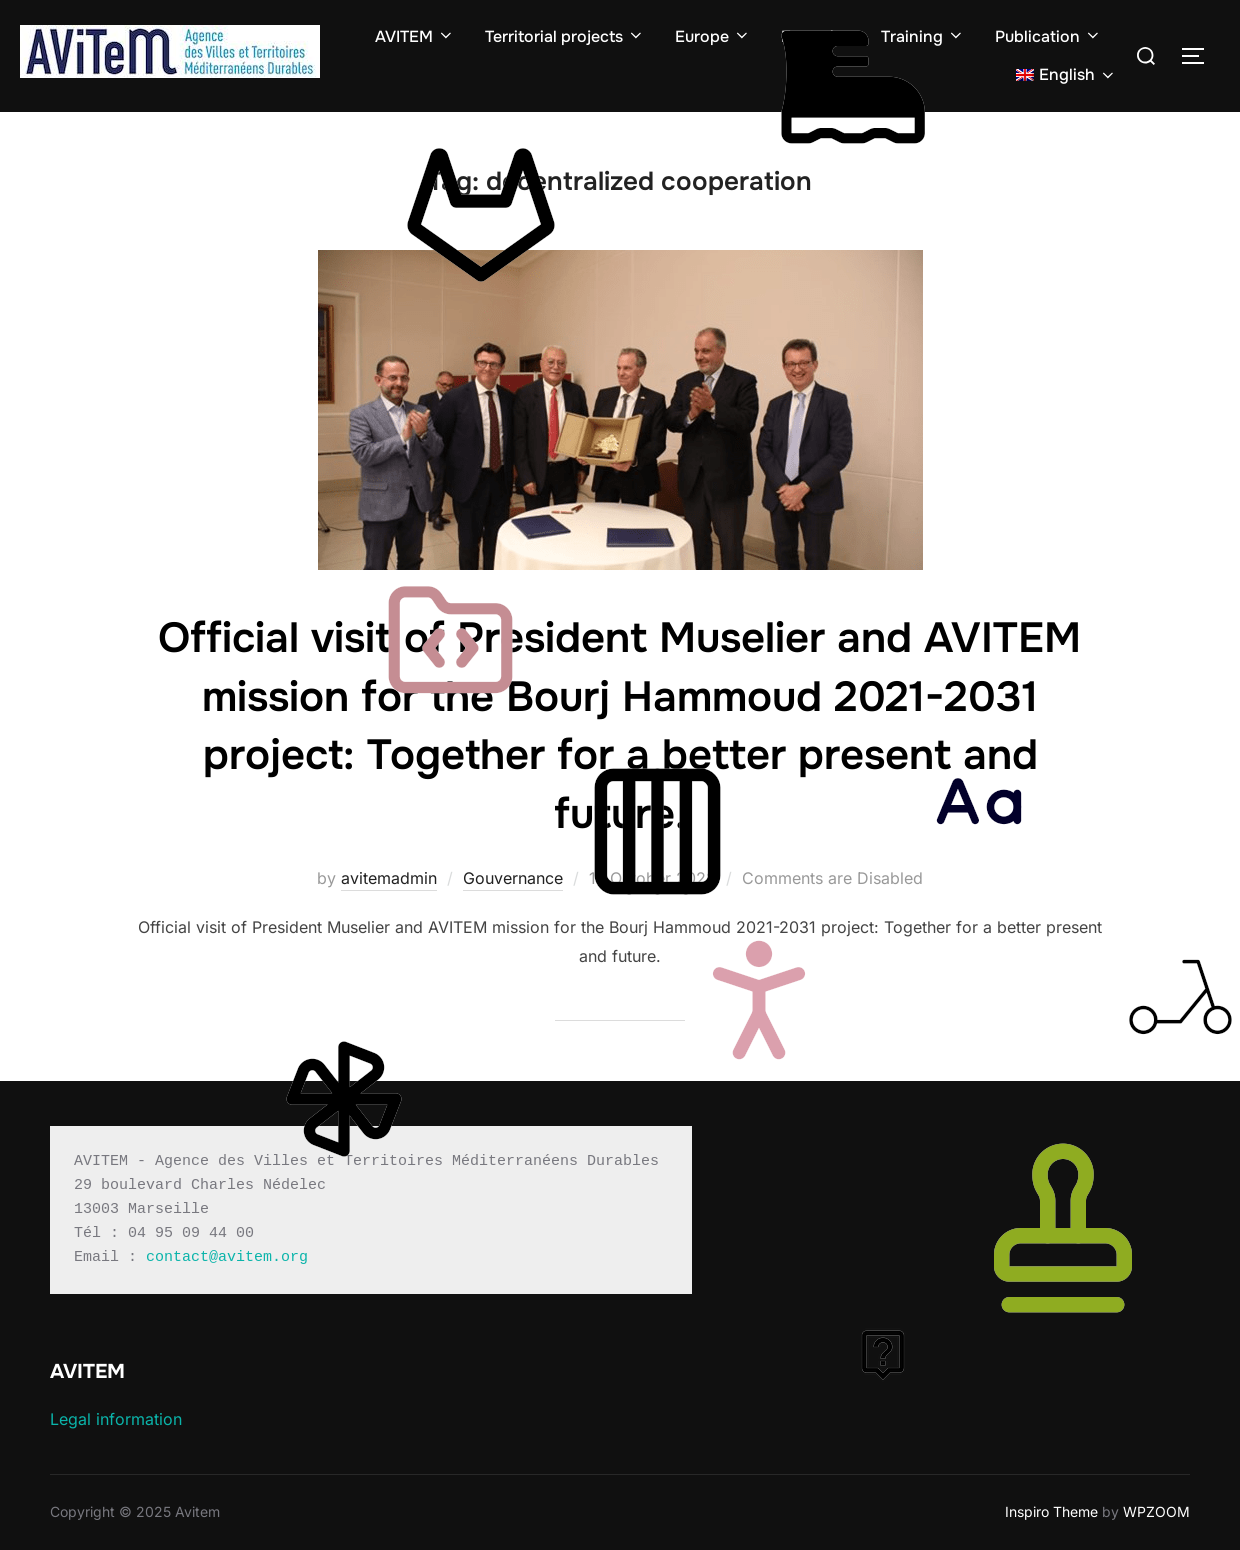 The height and width of the screenshot is (1550, 1240). I want to click on open code files directory, so click(450, 642).